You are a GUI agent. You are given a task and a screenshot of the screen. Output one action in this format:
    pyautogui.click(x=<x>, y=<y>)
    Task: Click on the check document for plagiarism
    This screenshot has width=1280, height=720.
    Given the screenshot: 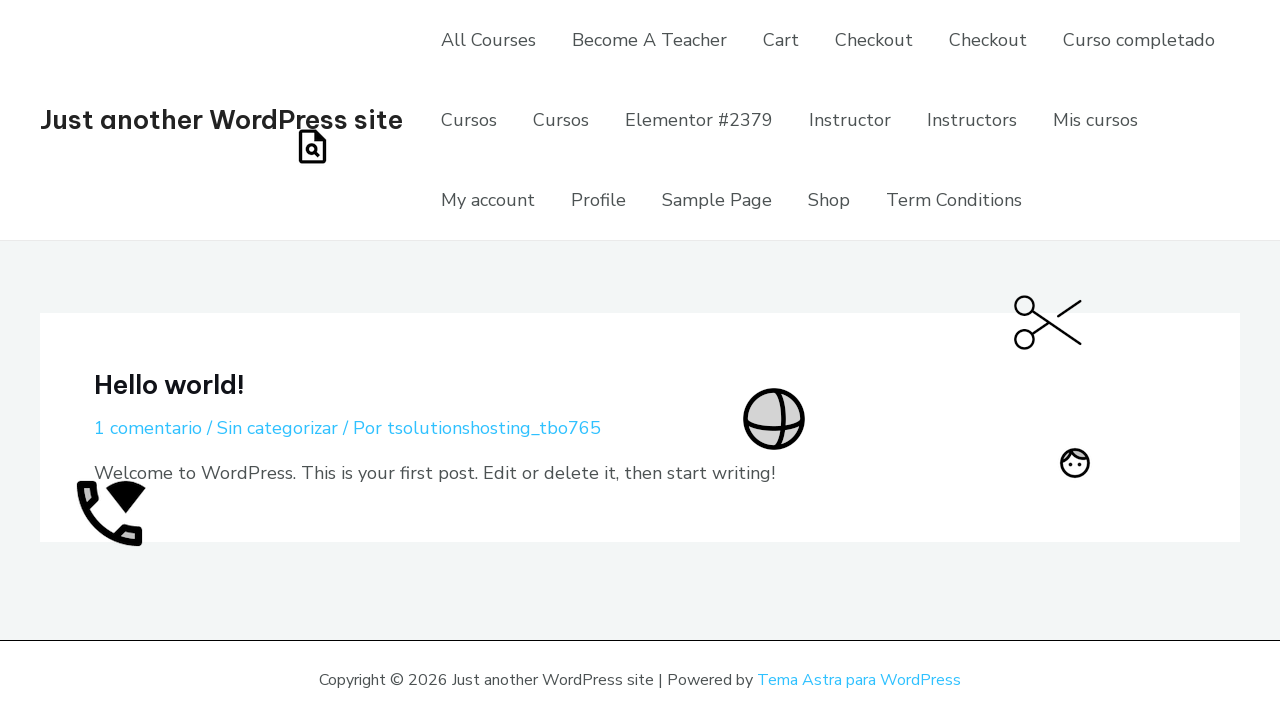 What is the action you would take?
    pyautogui.click(x=312, y=146)
    